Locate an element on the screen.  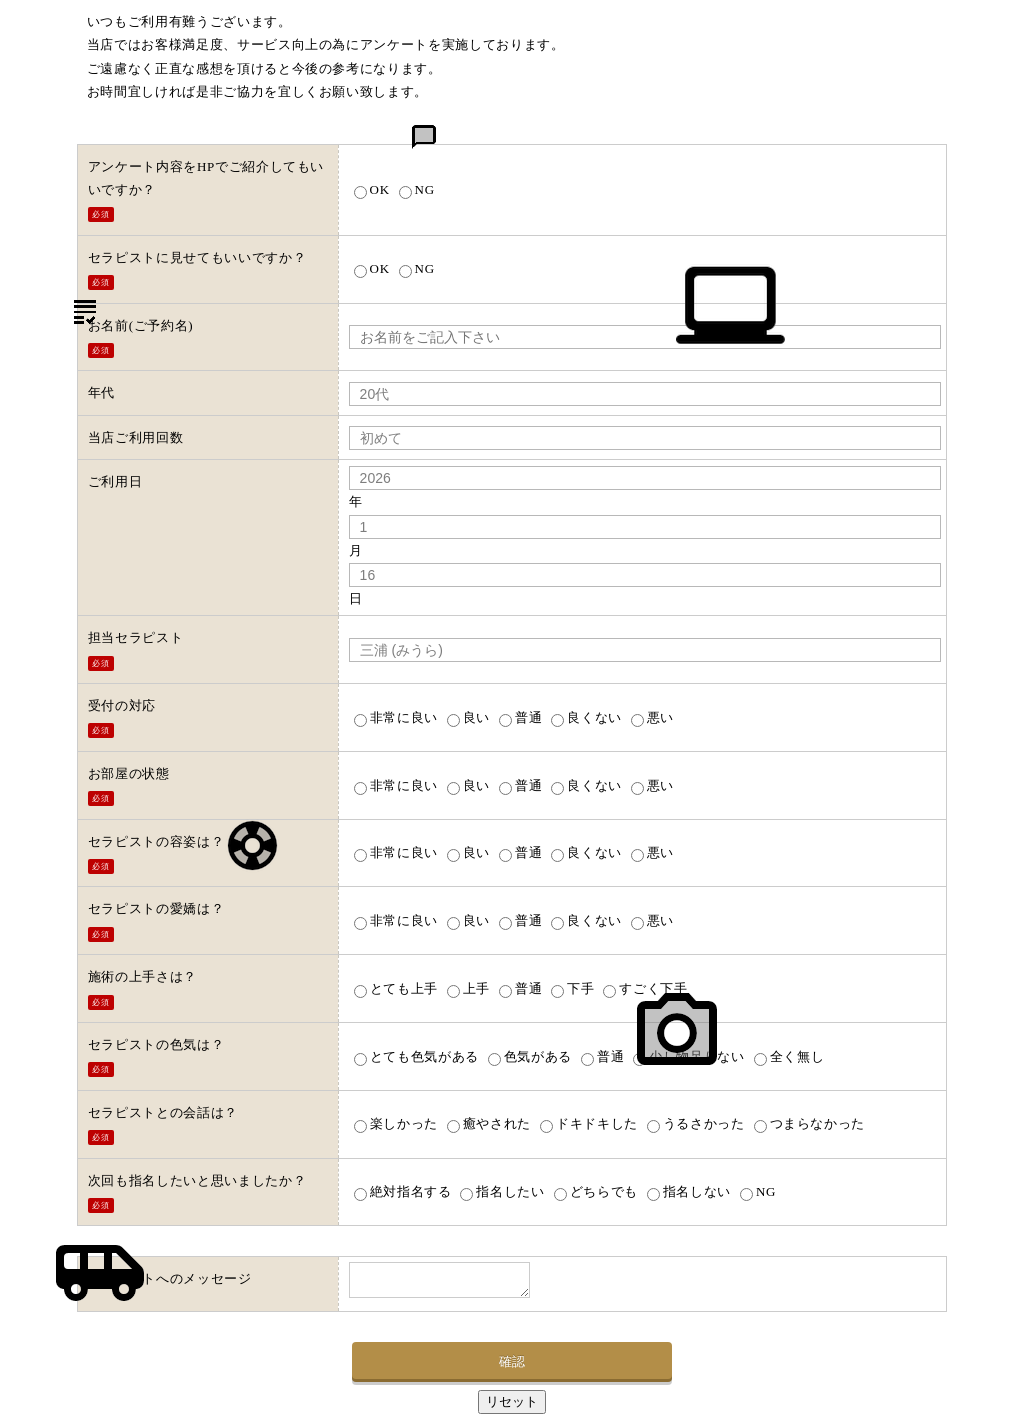
access windows laptop settings is located at coordinates (730, 307).